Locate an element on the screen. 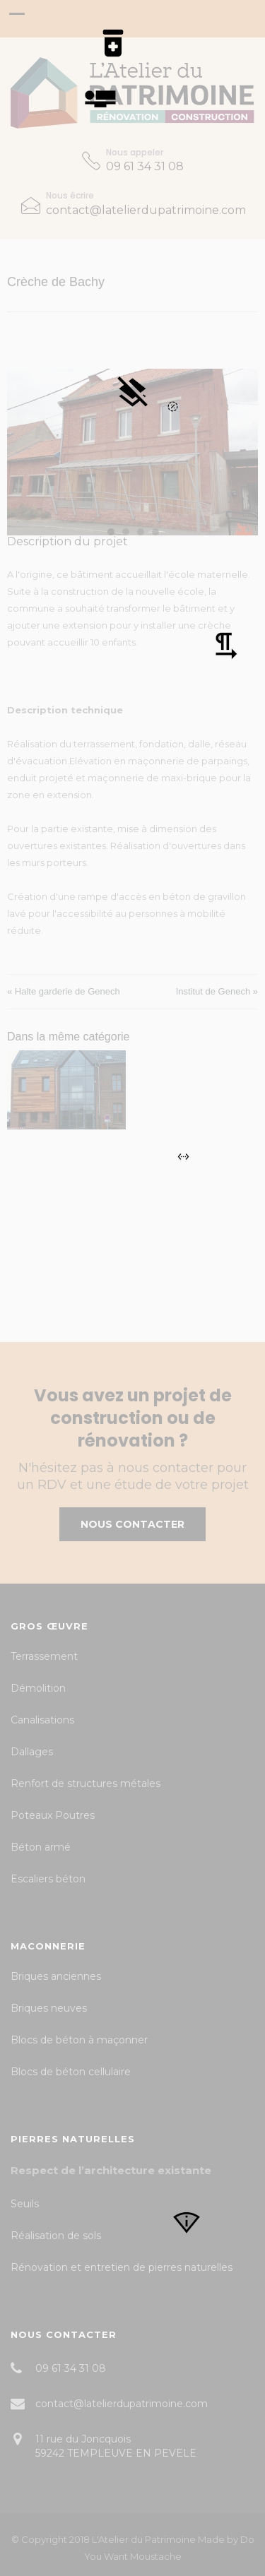 The image size is (265, 2576). set text direction to left-to-right is located at coordinates (225, 646).